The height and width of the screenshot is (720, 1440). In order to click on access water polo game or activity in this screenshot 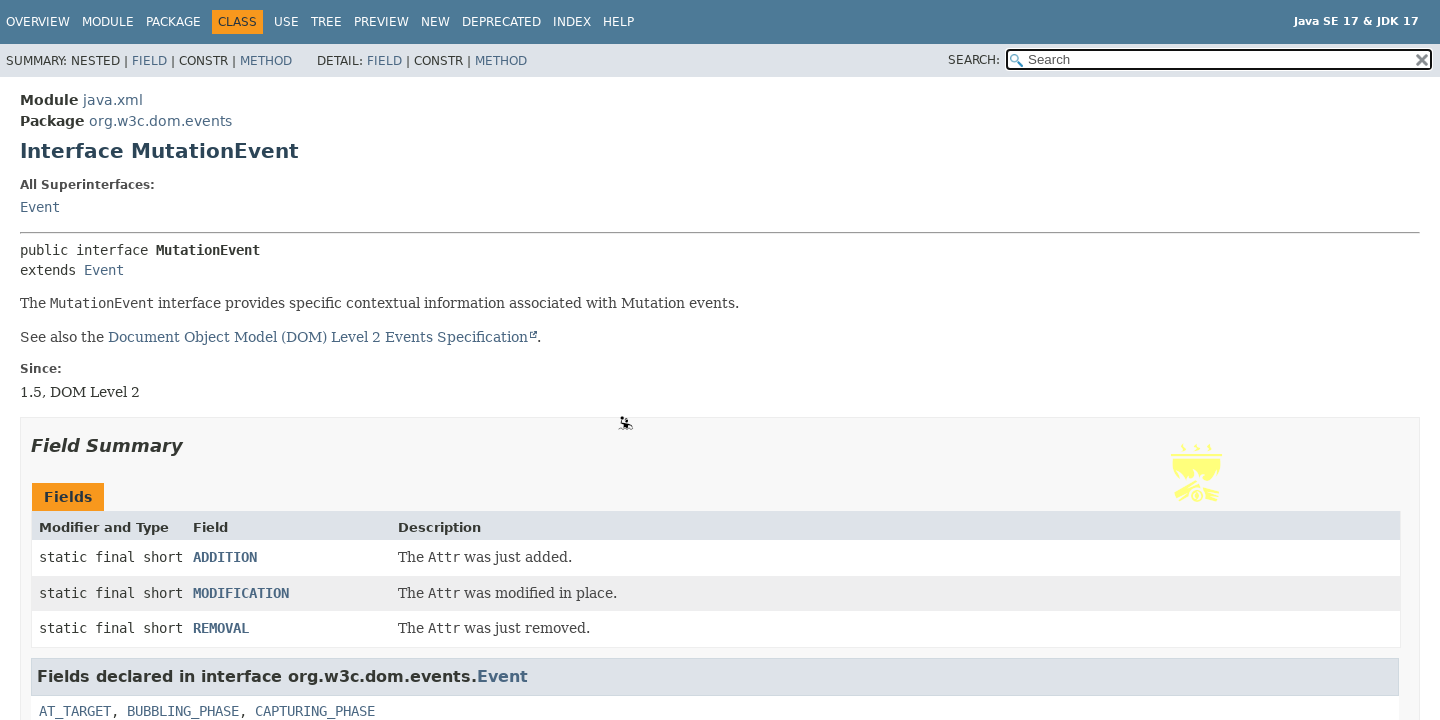, I will do `click(626, 423)`.